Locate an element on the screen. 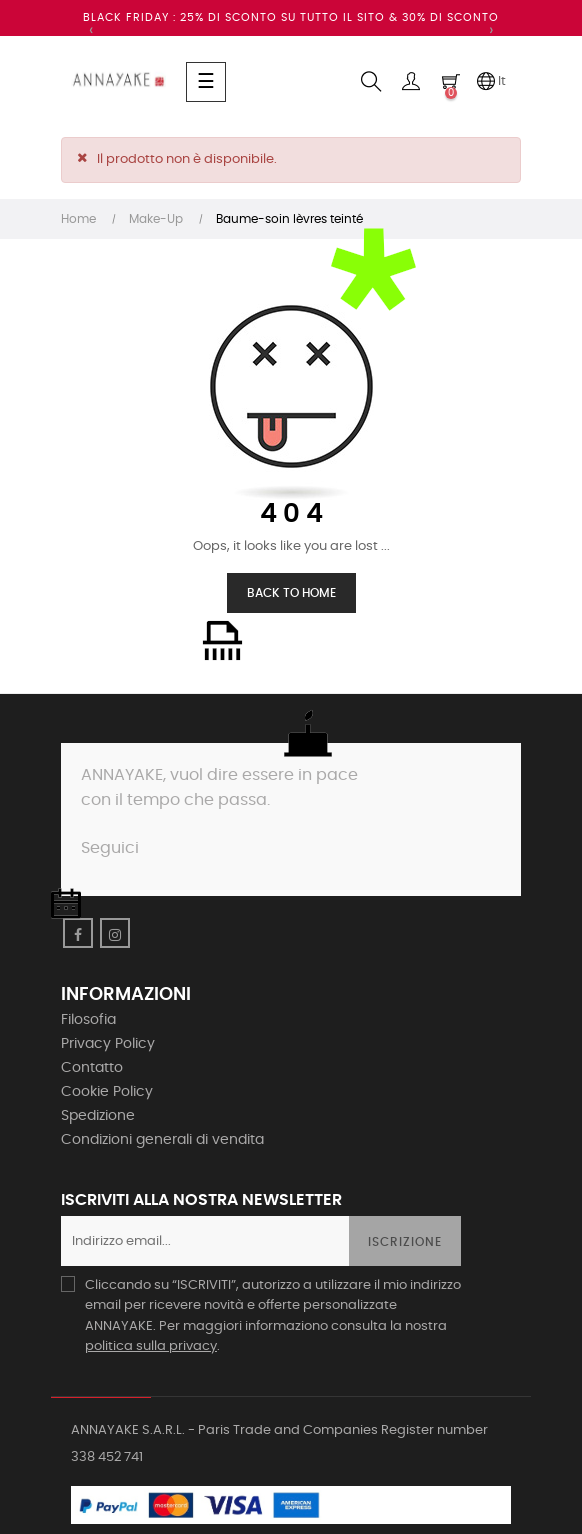 The height and width of the screenshot is (1534, 582). permanently delete a document is located at coordinates (222, 640).